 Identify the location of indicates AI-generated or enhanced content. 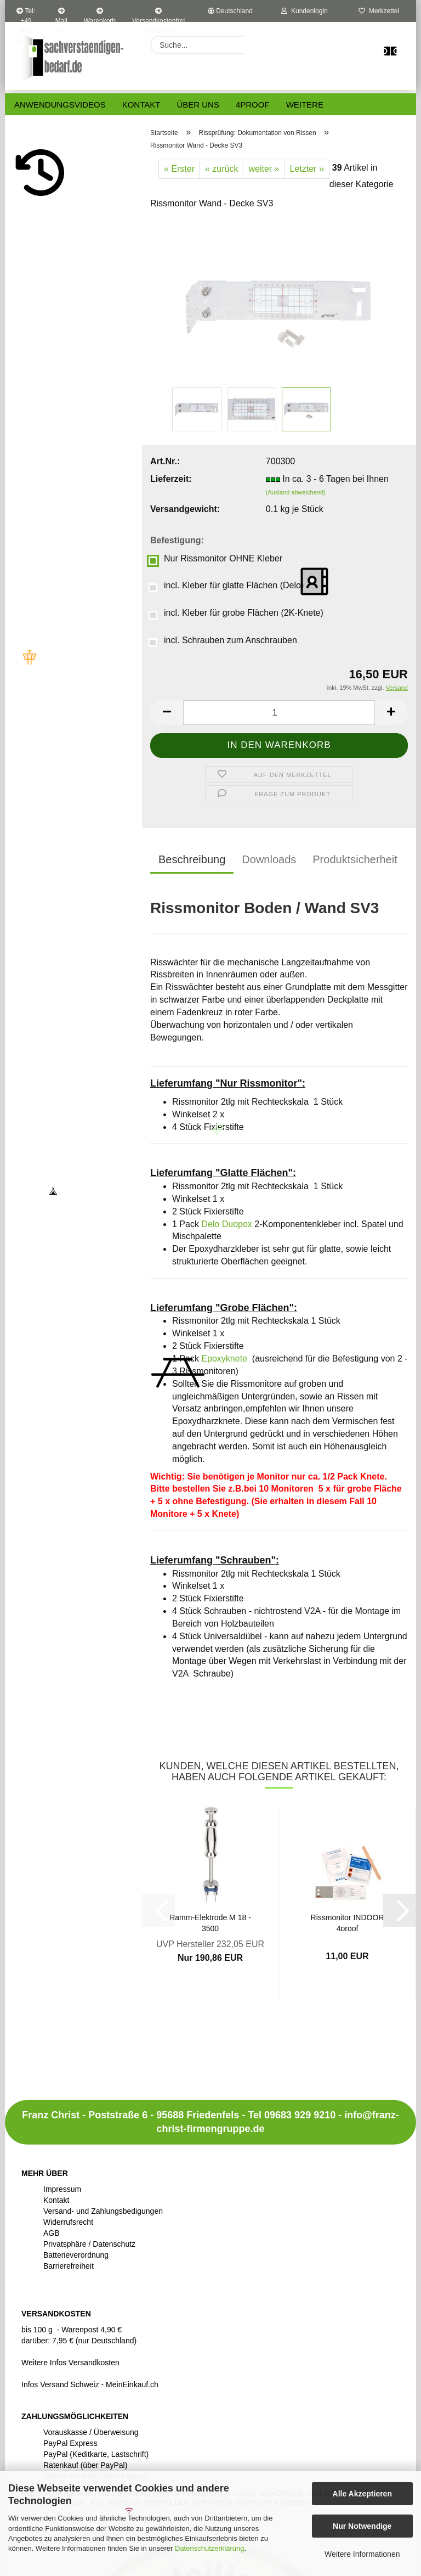
(218, 1129).